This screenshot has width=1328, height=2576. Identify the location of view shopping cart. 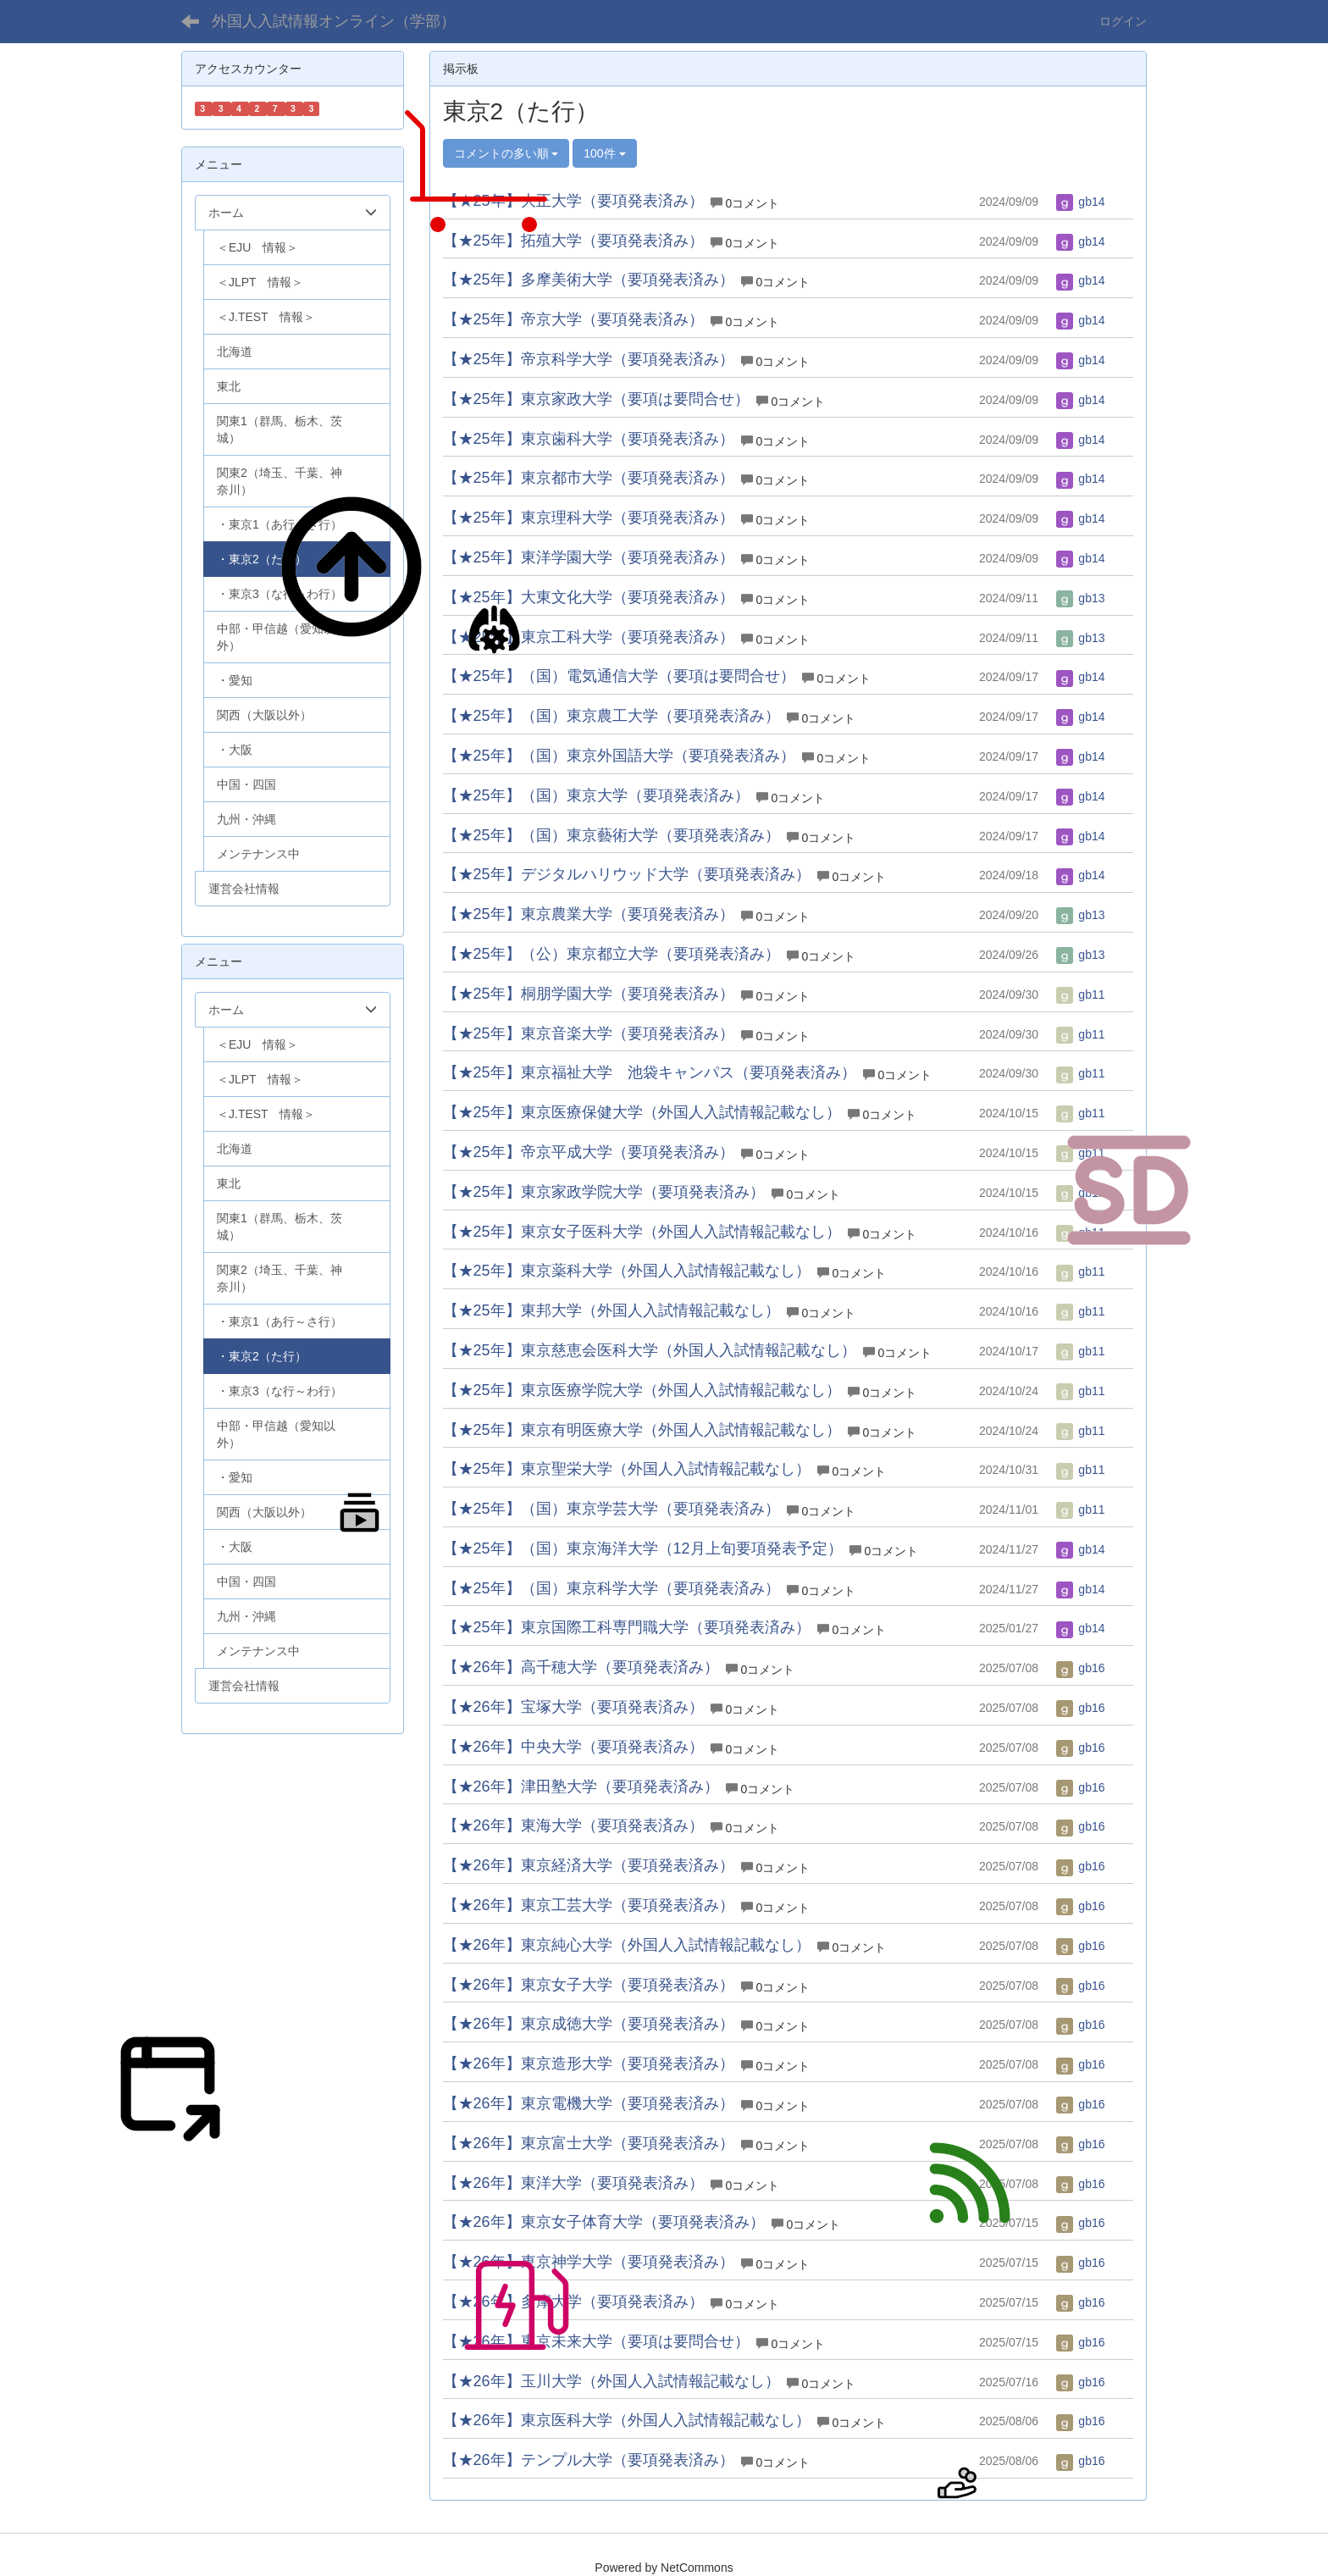
(473, 163).